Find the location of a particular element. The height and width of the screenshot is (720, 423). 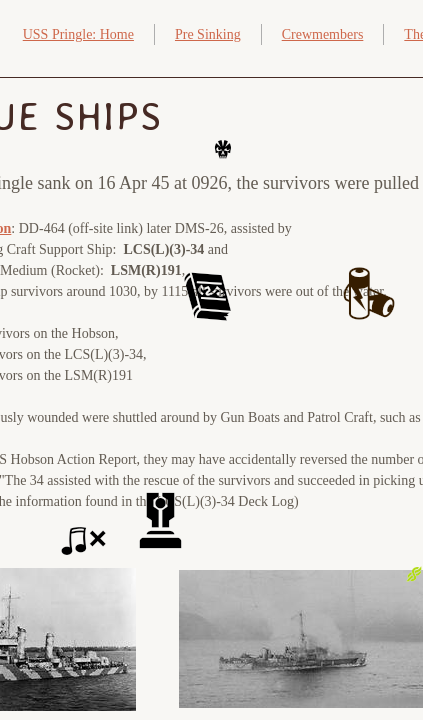

view battery status or power levels is located at coordinates (369, 293).